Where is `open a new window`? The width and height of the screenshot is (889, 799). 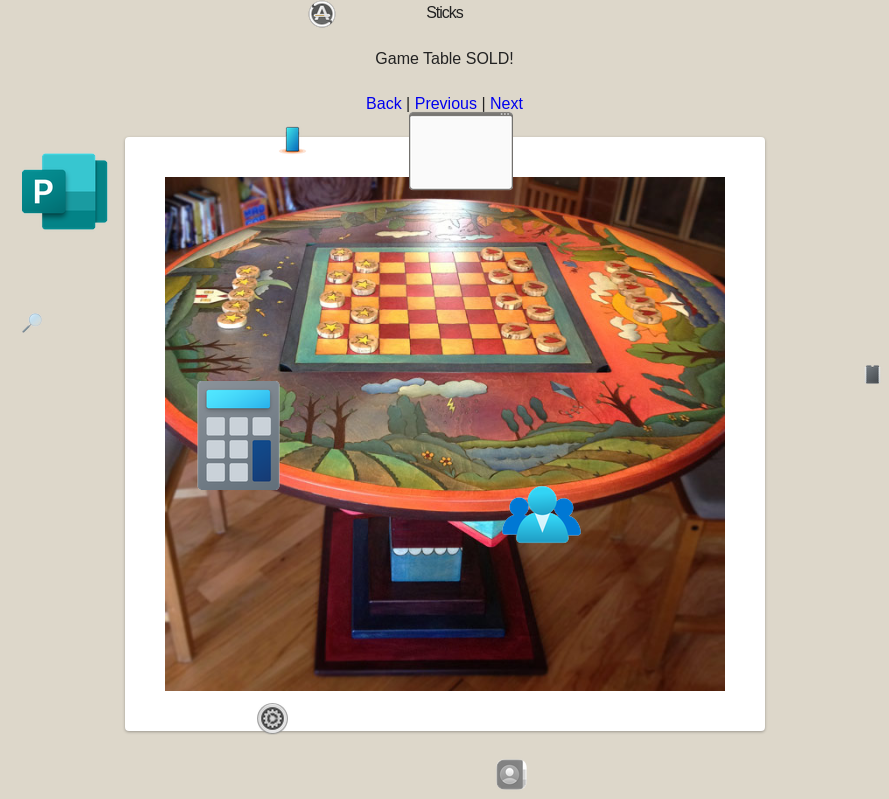
open a new window is located at coordinates (461, 151).